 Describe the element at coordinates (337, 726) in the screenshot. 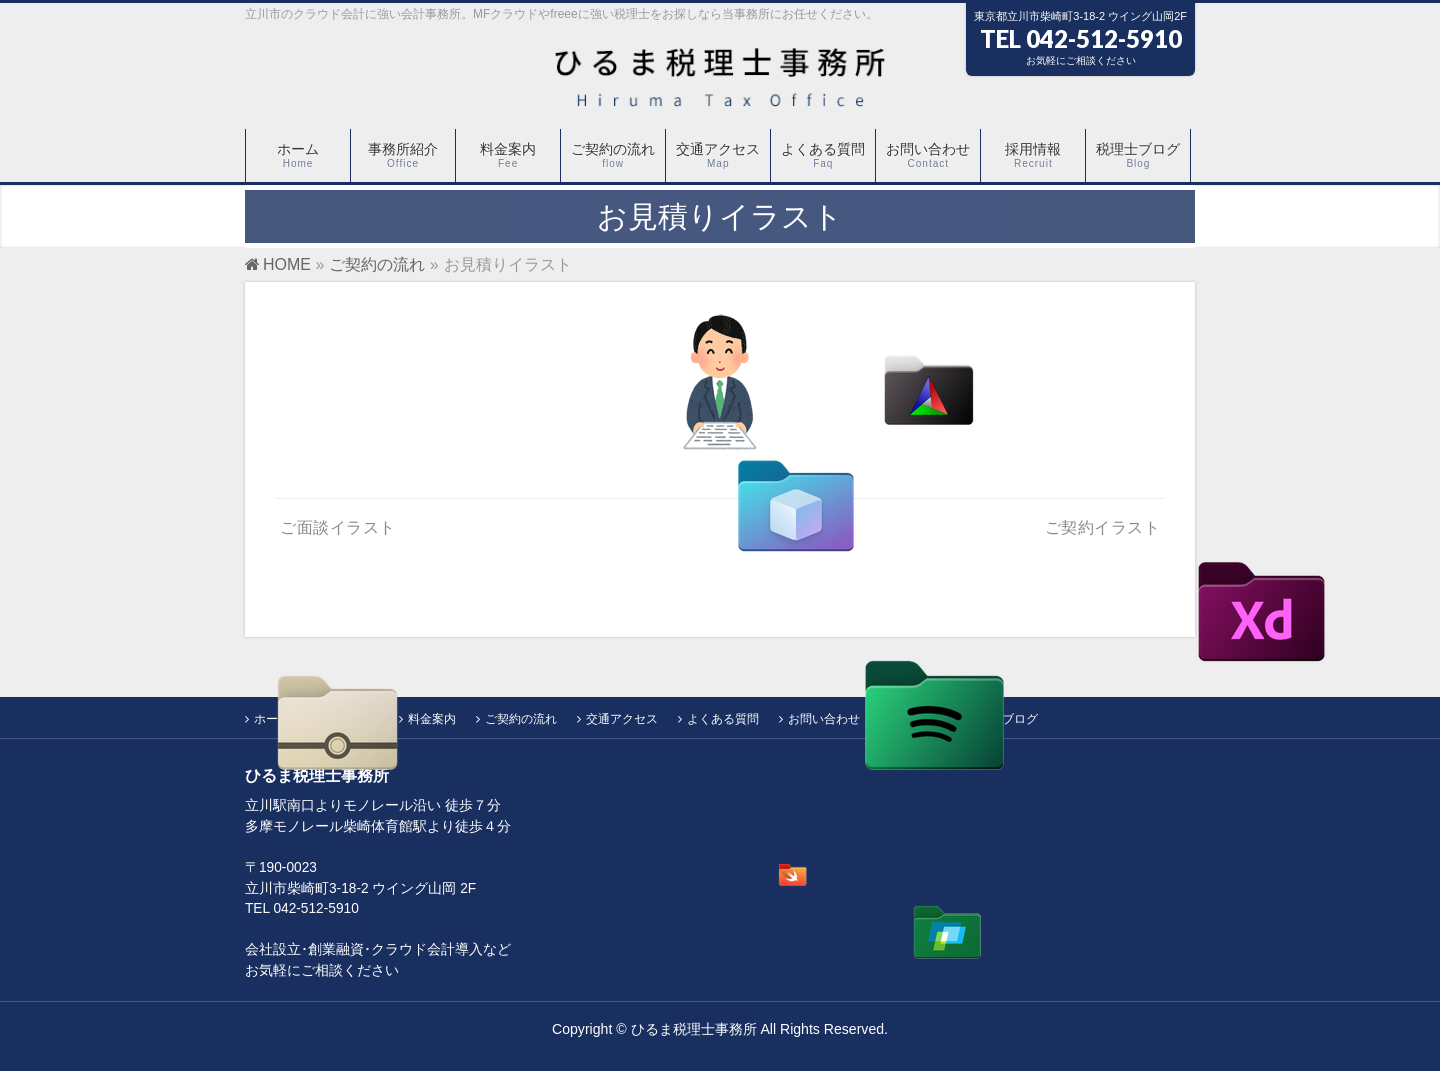

I see `folder containing pokémon game files or assets` at that location.